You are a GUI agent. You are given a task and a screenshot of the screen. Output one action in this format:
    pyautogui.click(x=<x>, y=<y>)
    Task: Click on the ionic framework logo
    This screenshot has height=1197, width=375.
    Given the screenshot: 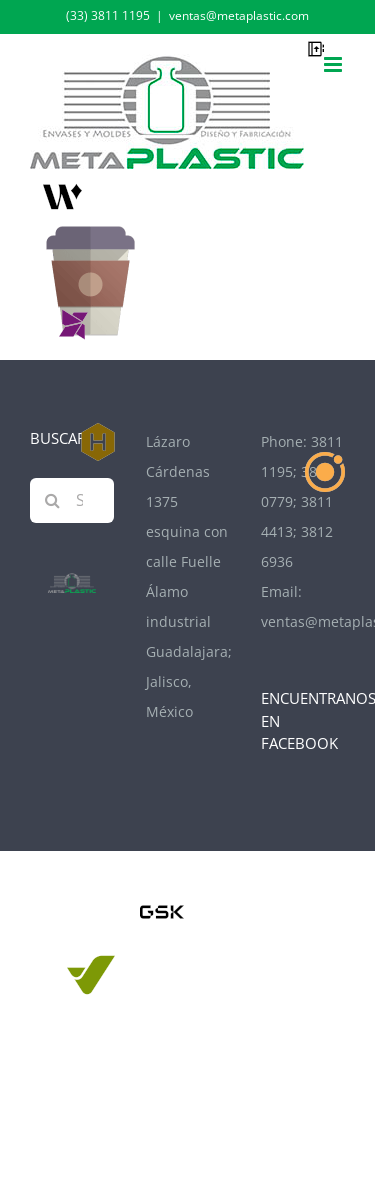 What is the action you would take?
    pyautogui.click(x=325, y=472)
    